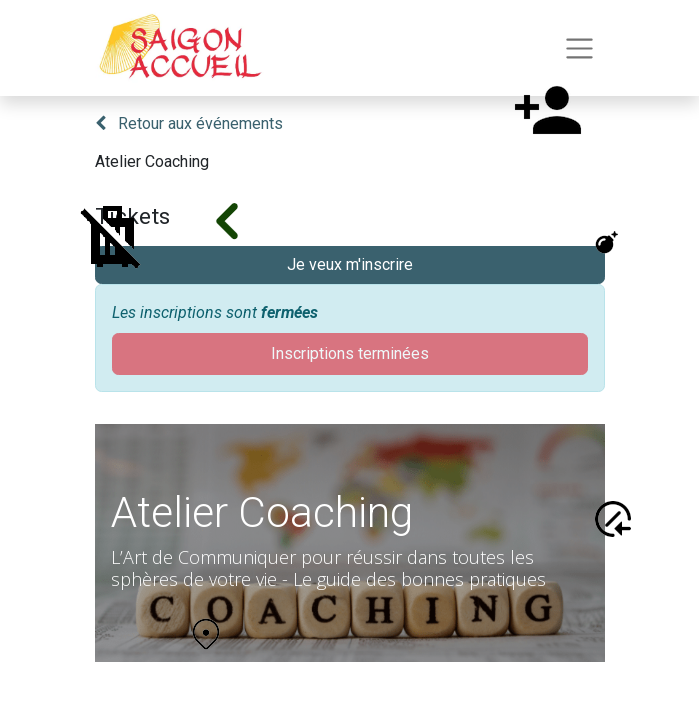 The image size is (699, 720). Describe the element at coordinates (548, 110) in the screenshot. I see `add a new contact` at that location.